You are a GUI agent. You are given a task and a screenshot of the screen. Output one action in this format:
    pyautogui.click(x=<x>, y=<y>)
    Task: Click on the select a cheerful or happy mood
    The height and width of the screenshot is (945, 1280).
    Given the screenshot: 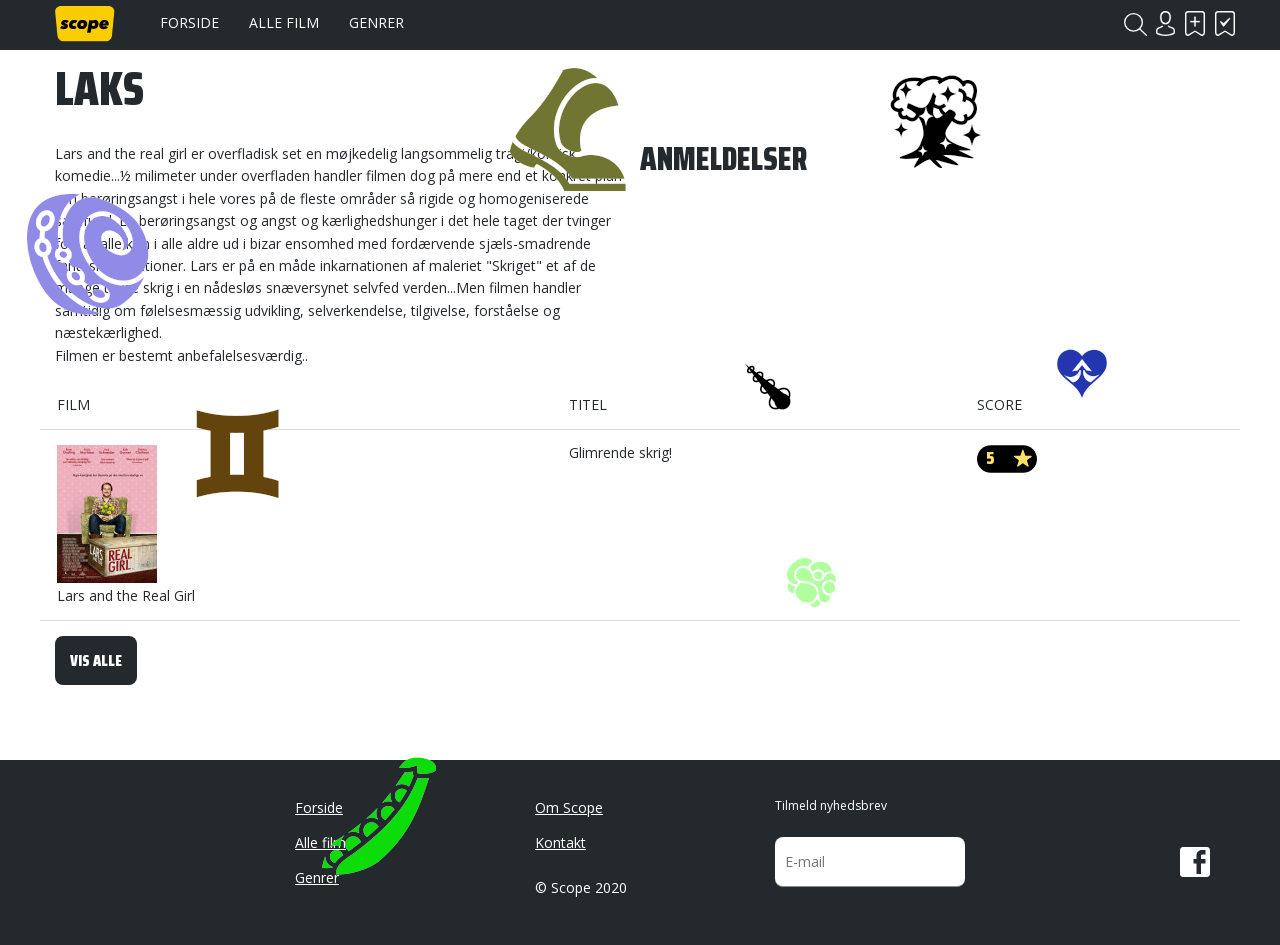 What is the action you would take?
    pyautogui.click(x=1082, y=373)
    